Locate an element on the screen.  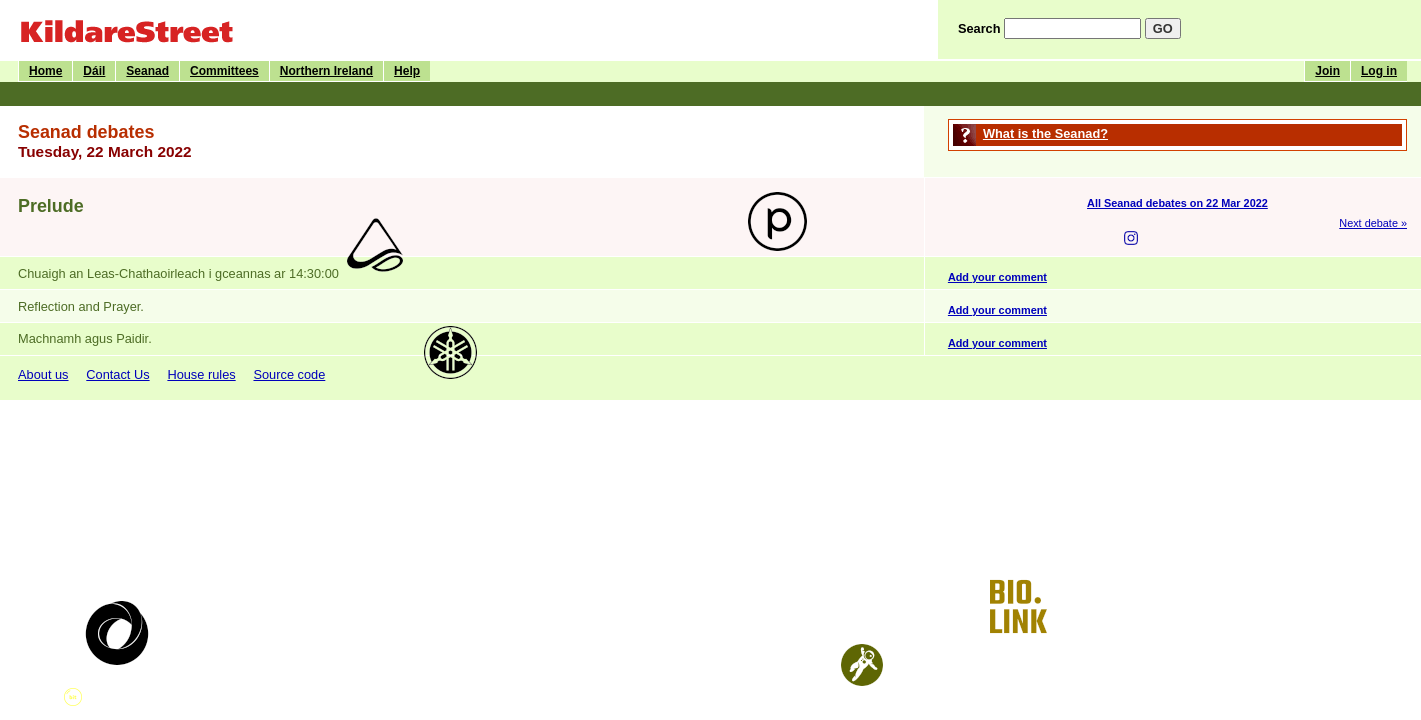
activeloop brand logo is located at coordinates (117, 633).